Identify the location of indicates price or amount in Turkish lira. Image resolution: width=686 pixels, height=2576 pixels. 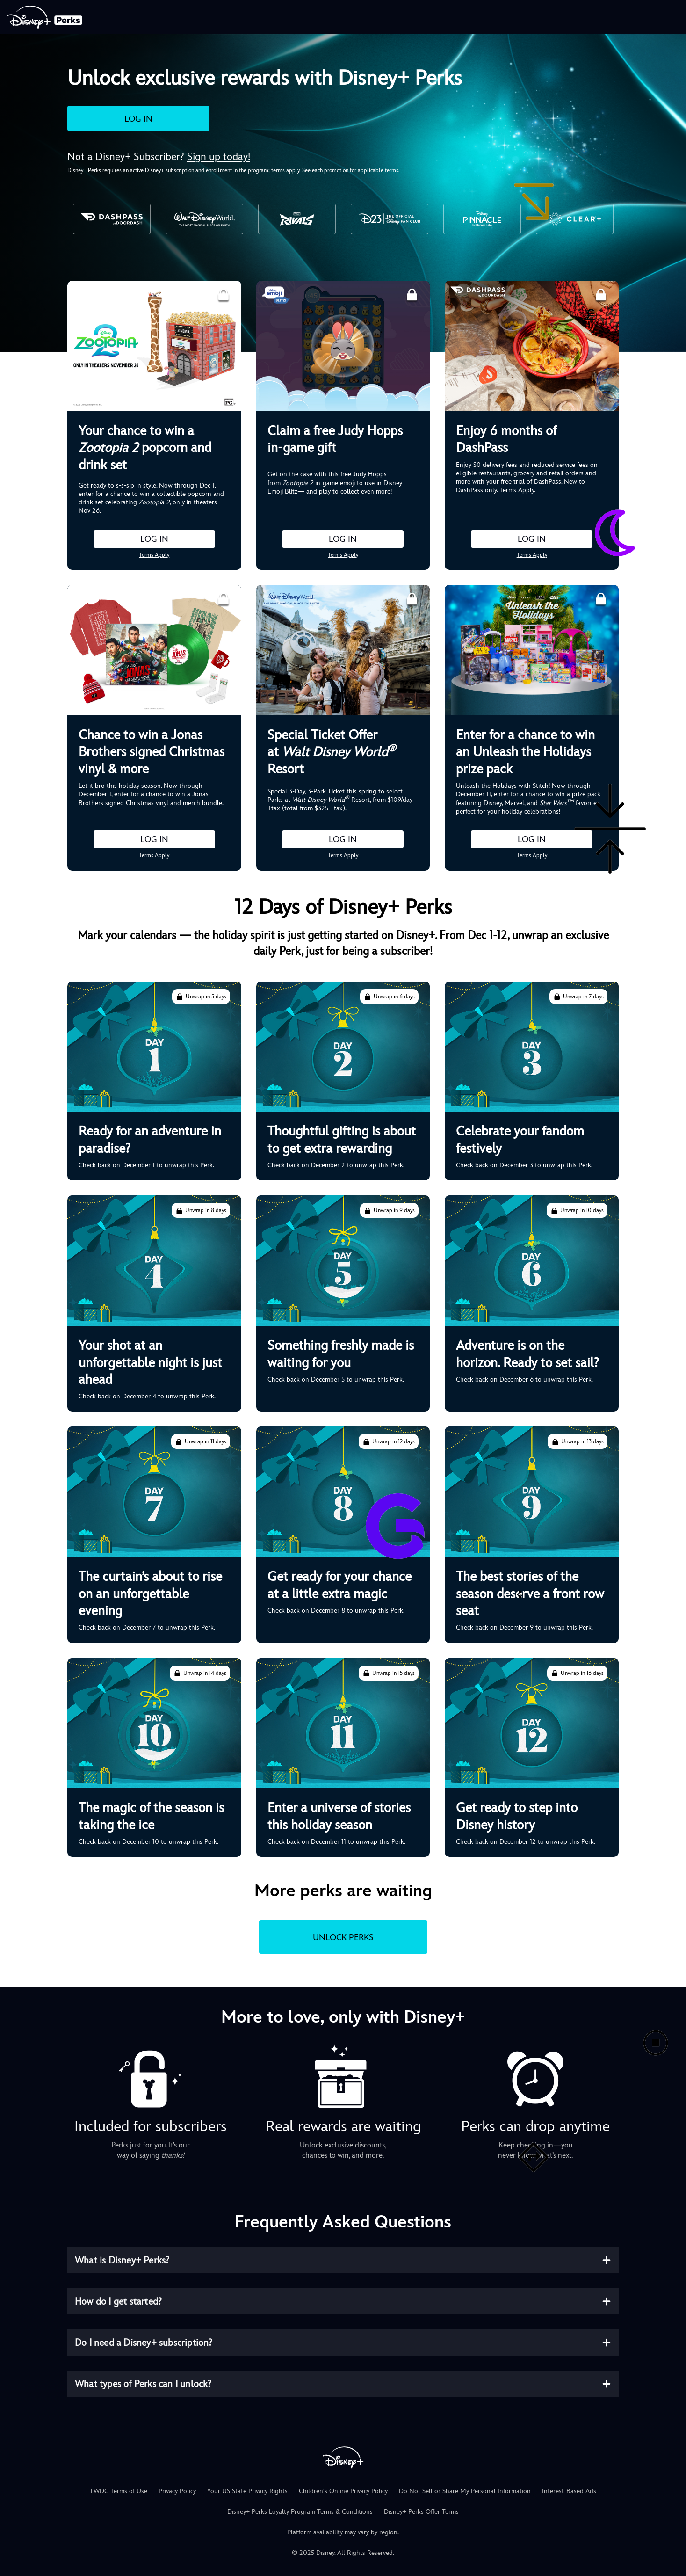
(591, 314).